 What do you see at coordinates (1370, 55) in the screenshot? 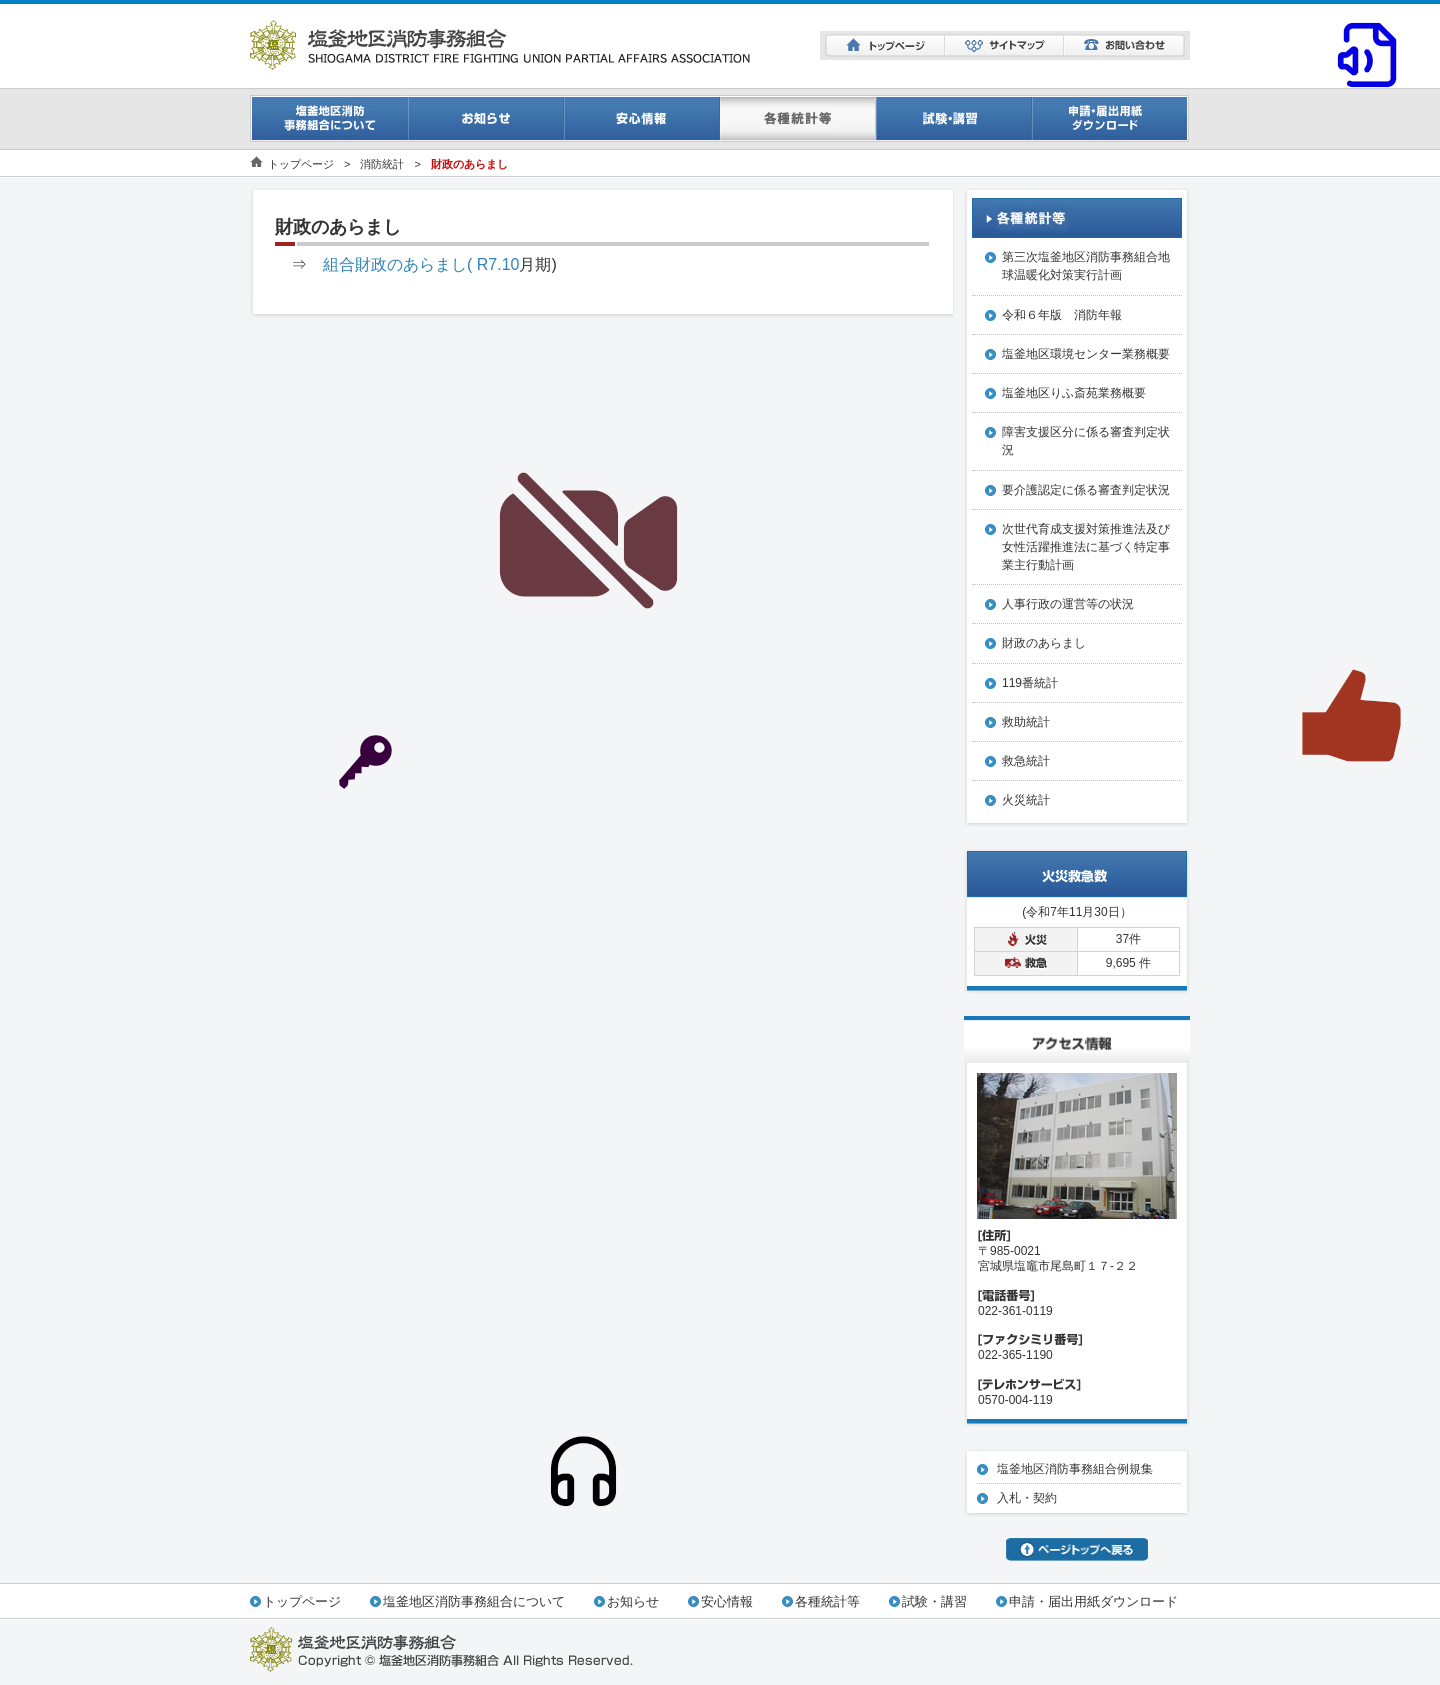
I see `open audio file` at bounding box center [1370, 55].